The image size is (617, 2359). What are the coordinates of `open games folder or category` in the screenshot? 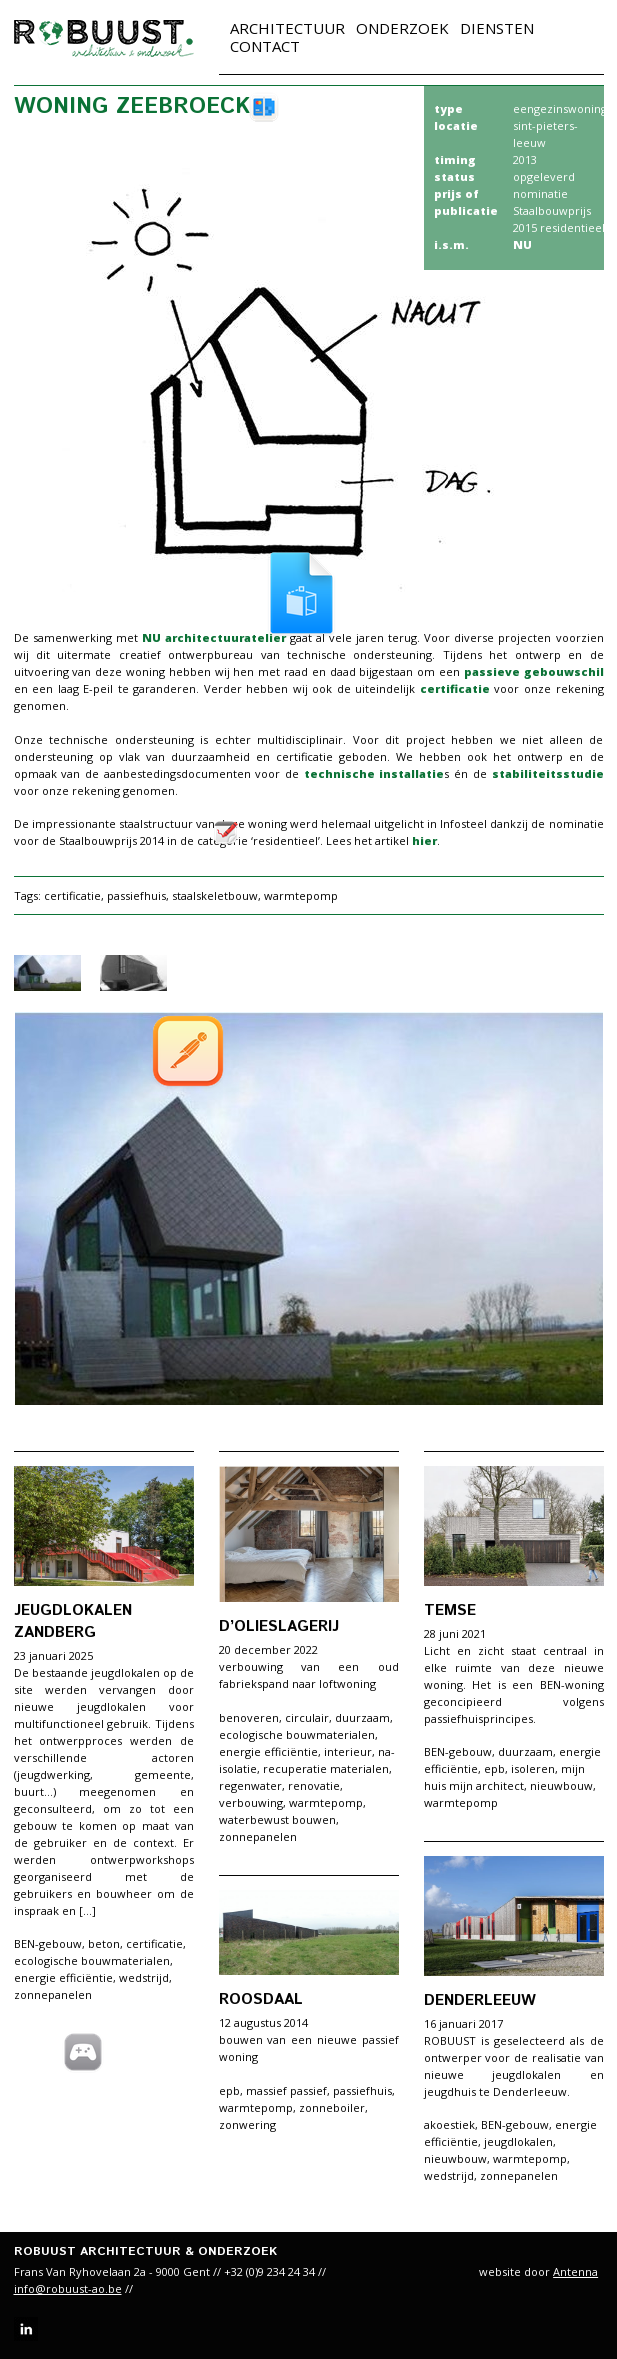 It's located at (83, 2052).